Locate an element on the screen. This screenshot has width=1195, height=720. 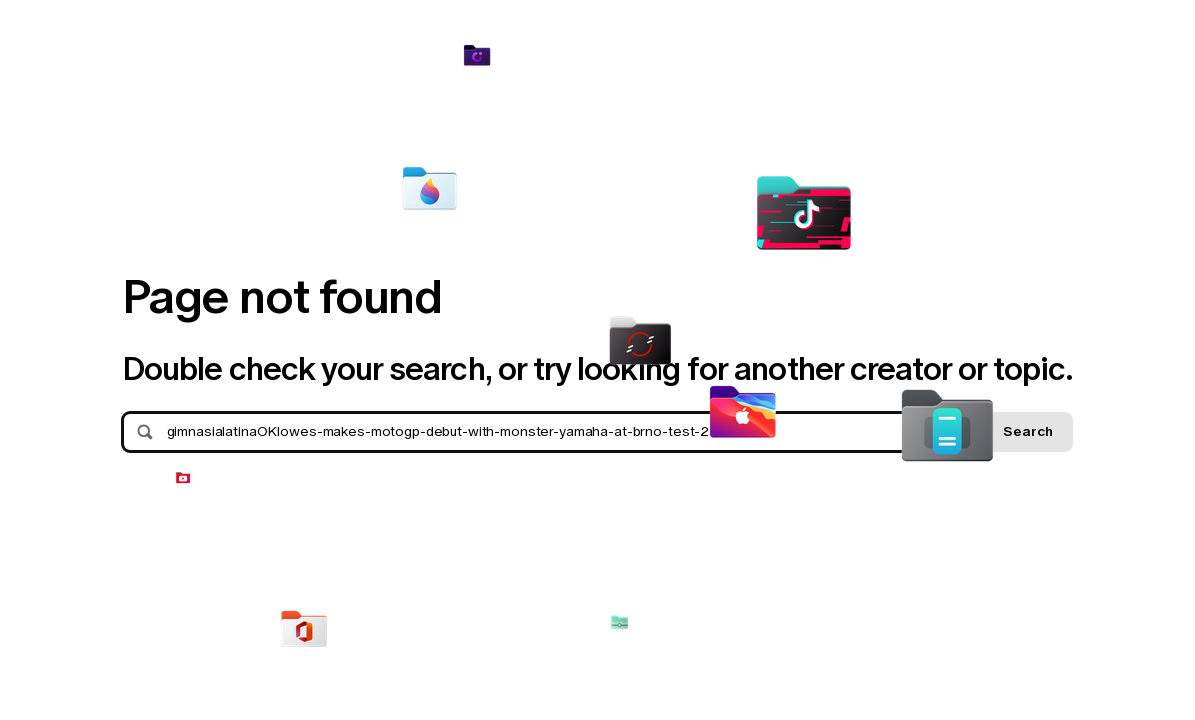
open folder containing TikTok downloads or saved videos is located at coordinates (803, 215).